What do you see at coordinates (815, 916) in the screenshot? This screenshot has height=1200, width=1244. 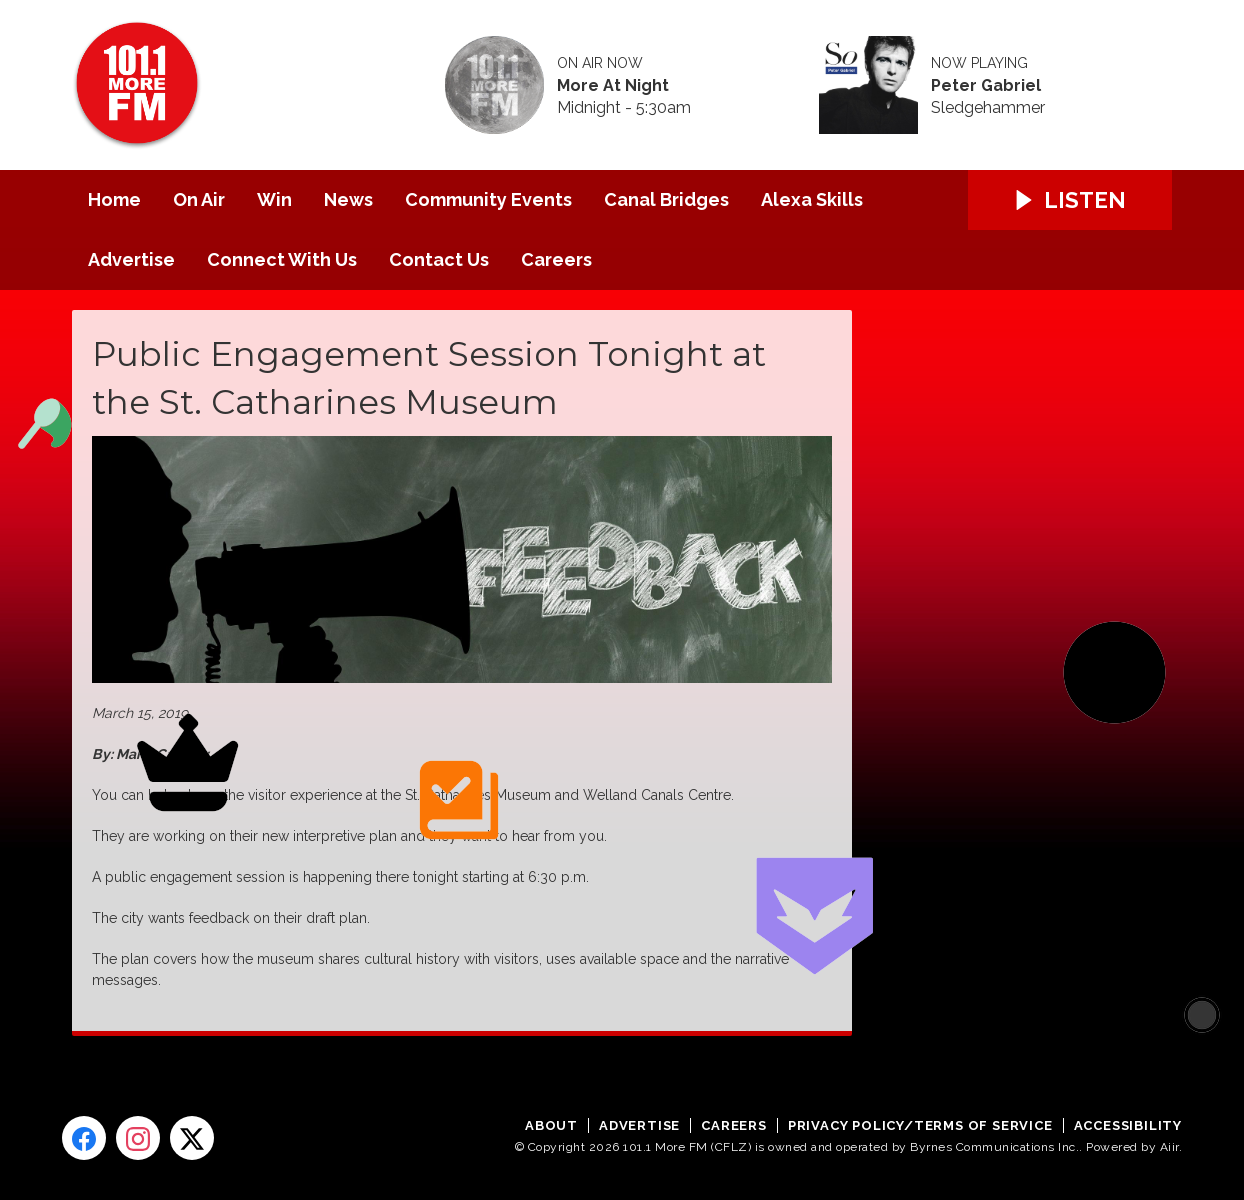 I see `indicates membership in Discord's HypeSquad House of Bravery` at bounding box center [815, 916].